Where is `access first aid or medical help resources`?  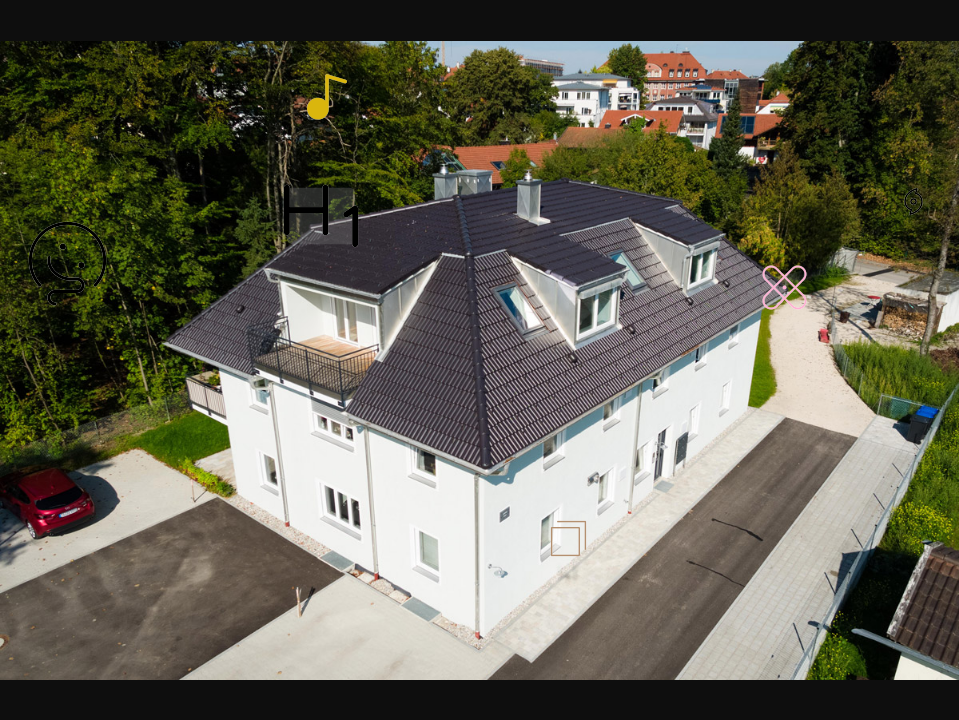 access first aid or medical help resources is located at coordinates (784, 287).